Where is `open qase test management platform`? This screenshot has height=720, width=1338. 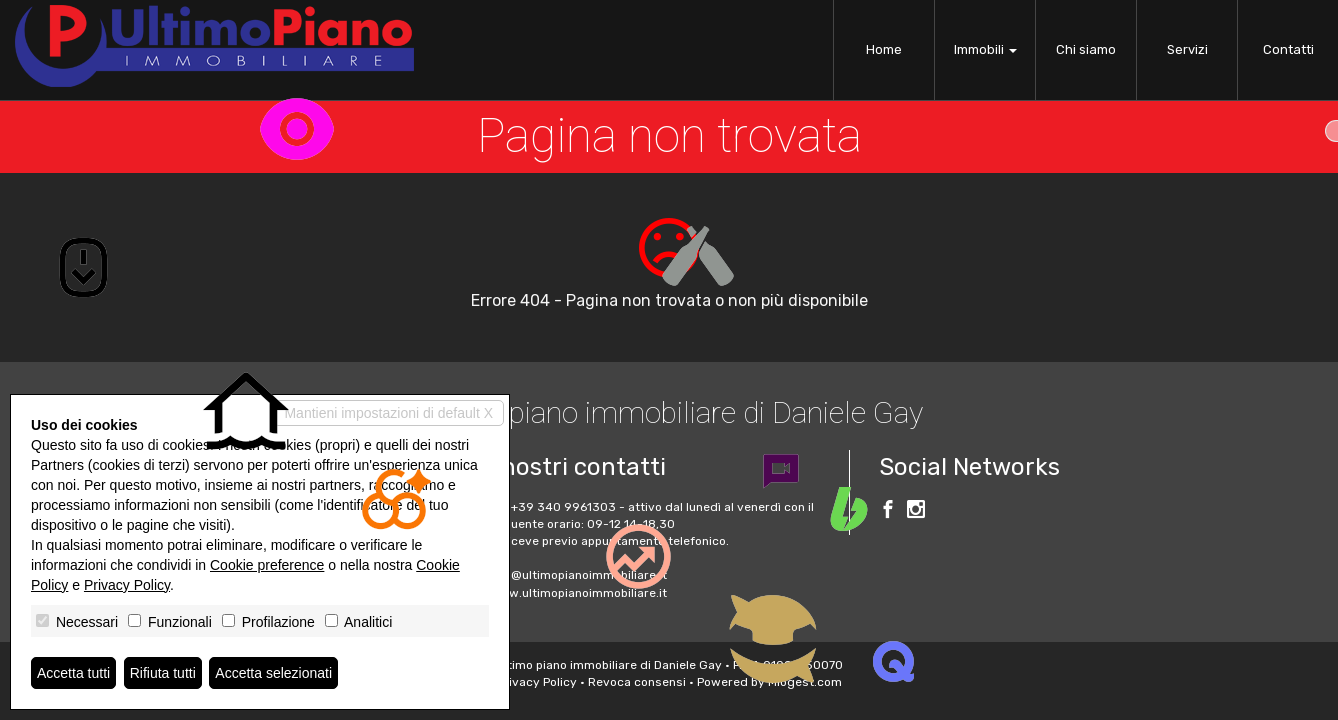
open qase test management platform is located at coordinates (893, 661).